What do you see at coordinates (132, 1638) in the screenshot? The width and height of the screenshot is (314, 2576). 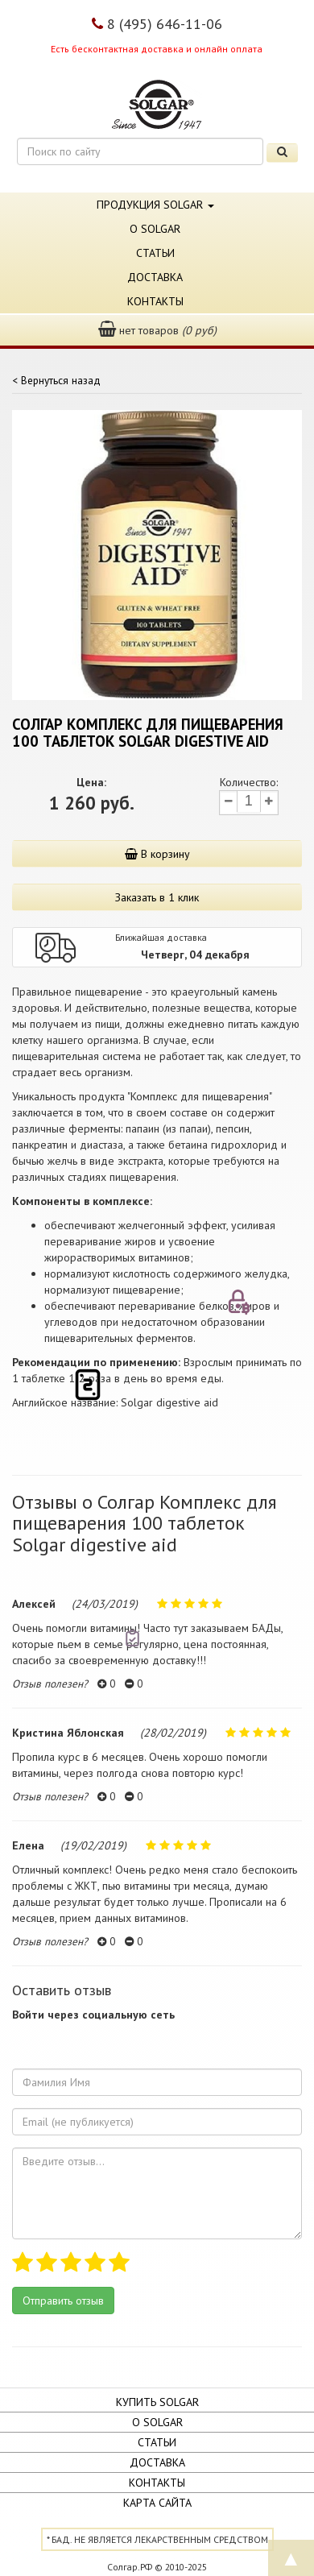 I see `mark task as complete` at bounding box center [132, 1638].